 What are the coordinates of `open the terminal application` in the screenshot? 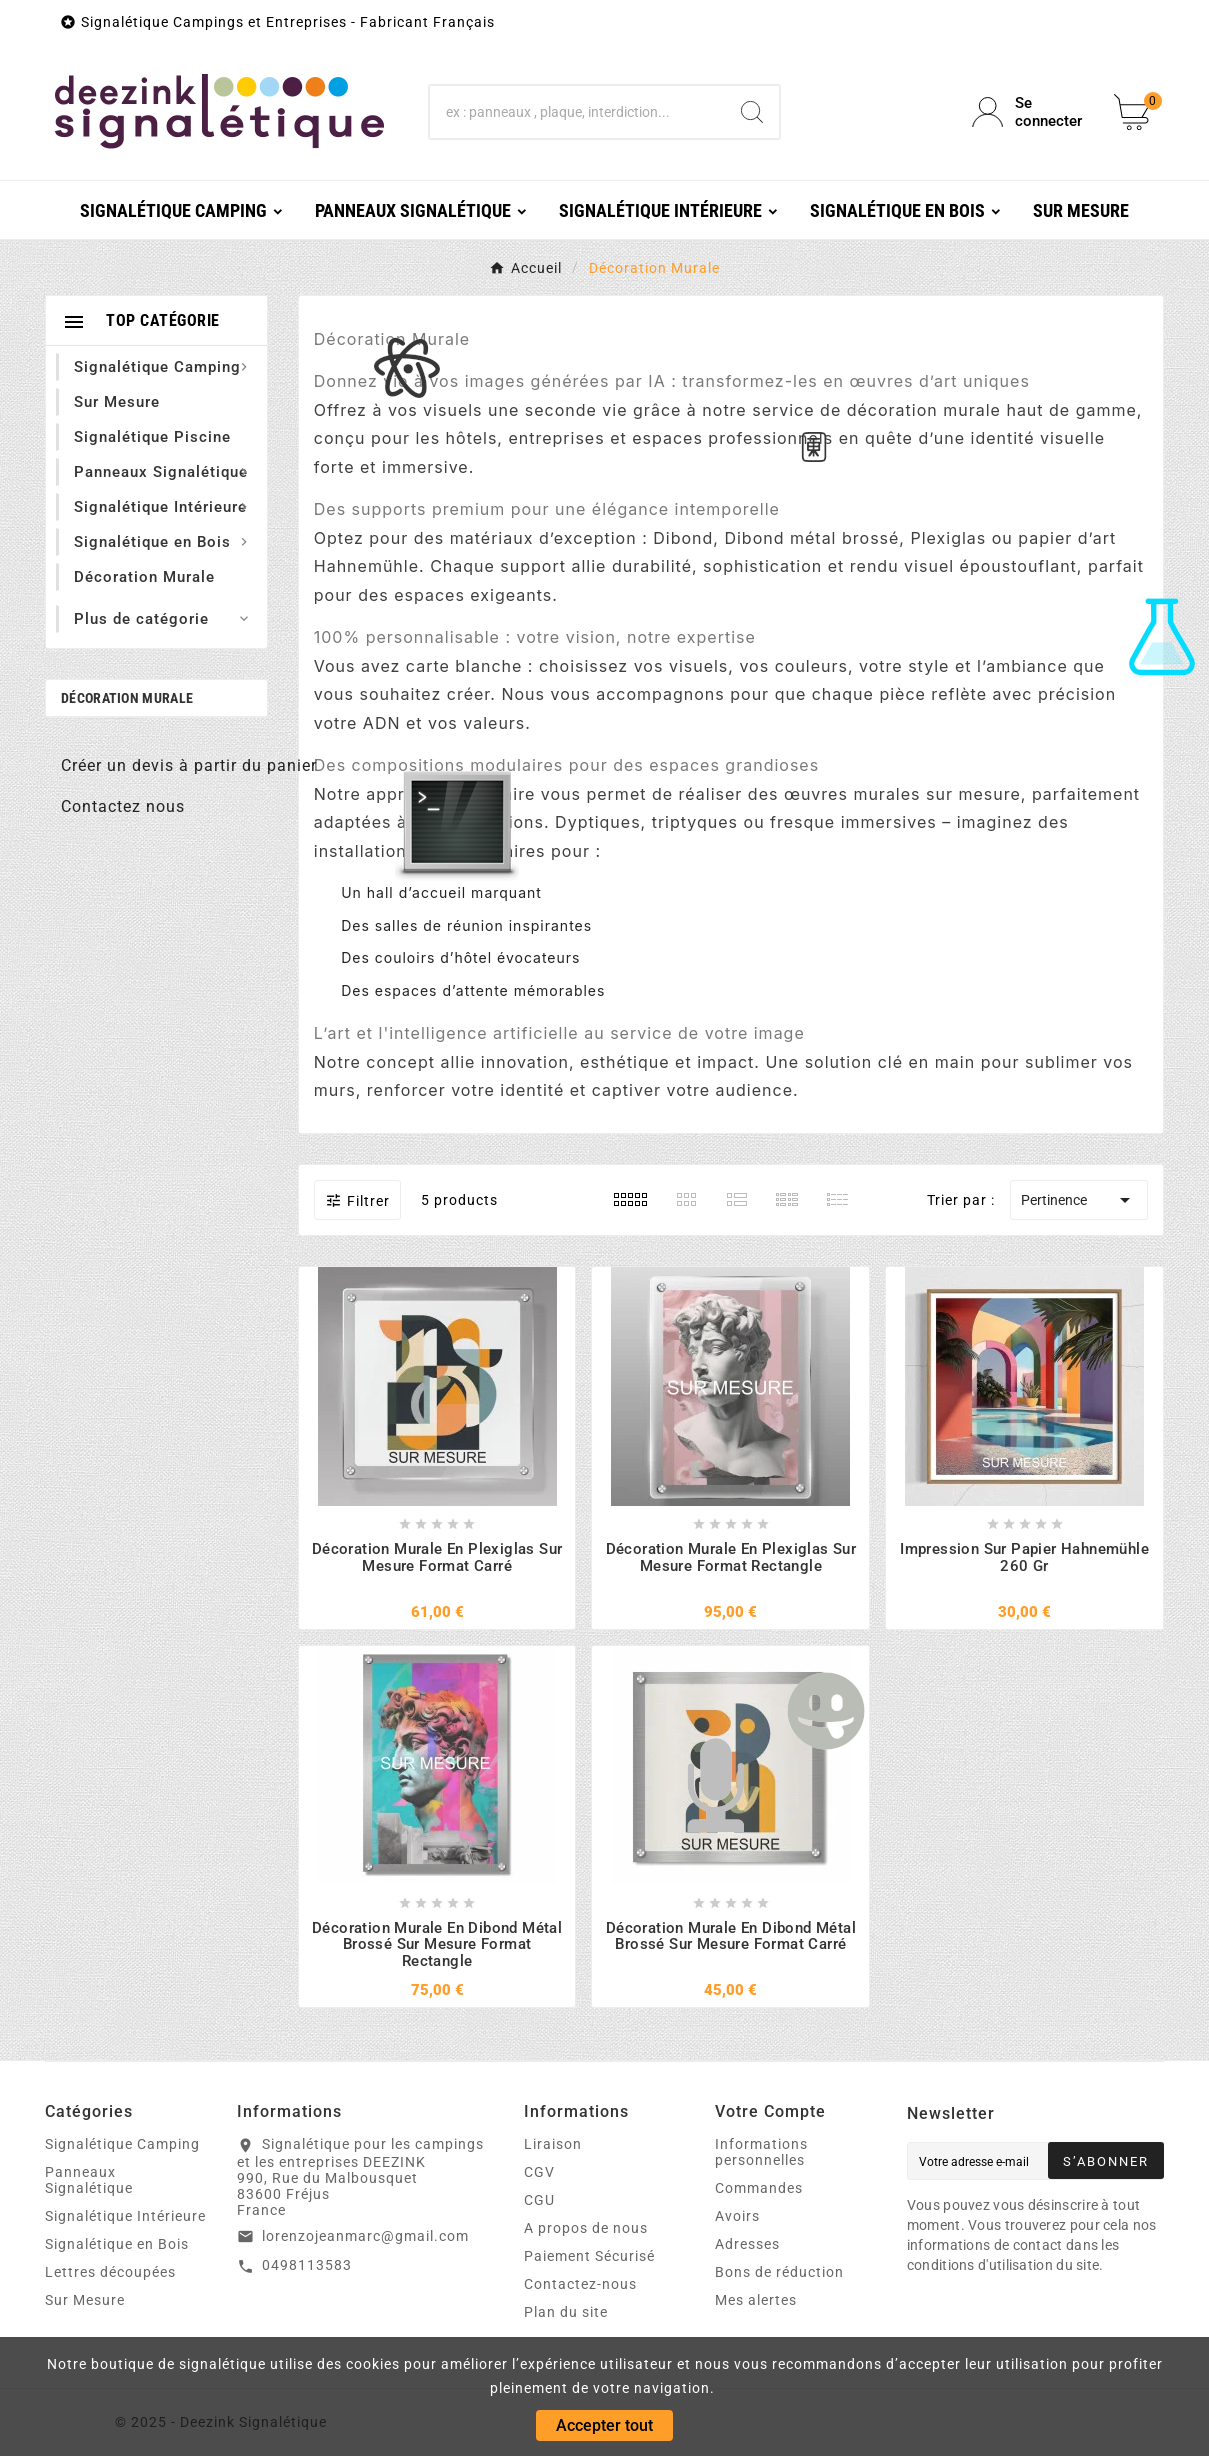 It's located at (457, 819).